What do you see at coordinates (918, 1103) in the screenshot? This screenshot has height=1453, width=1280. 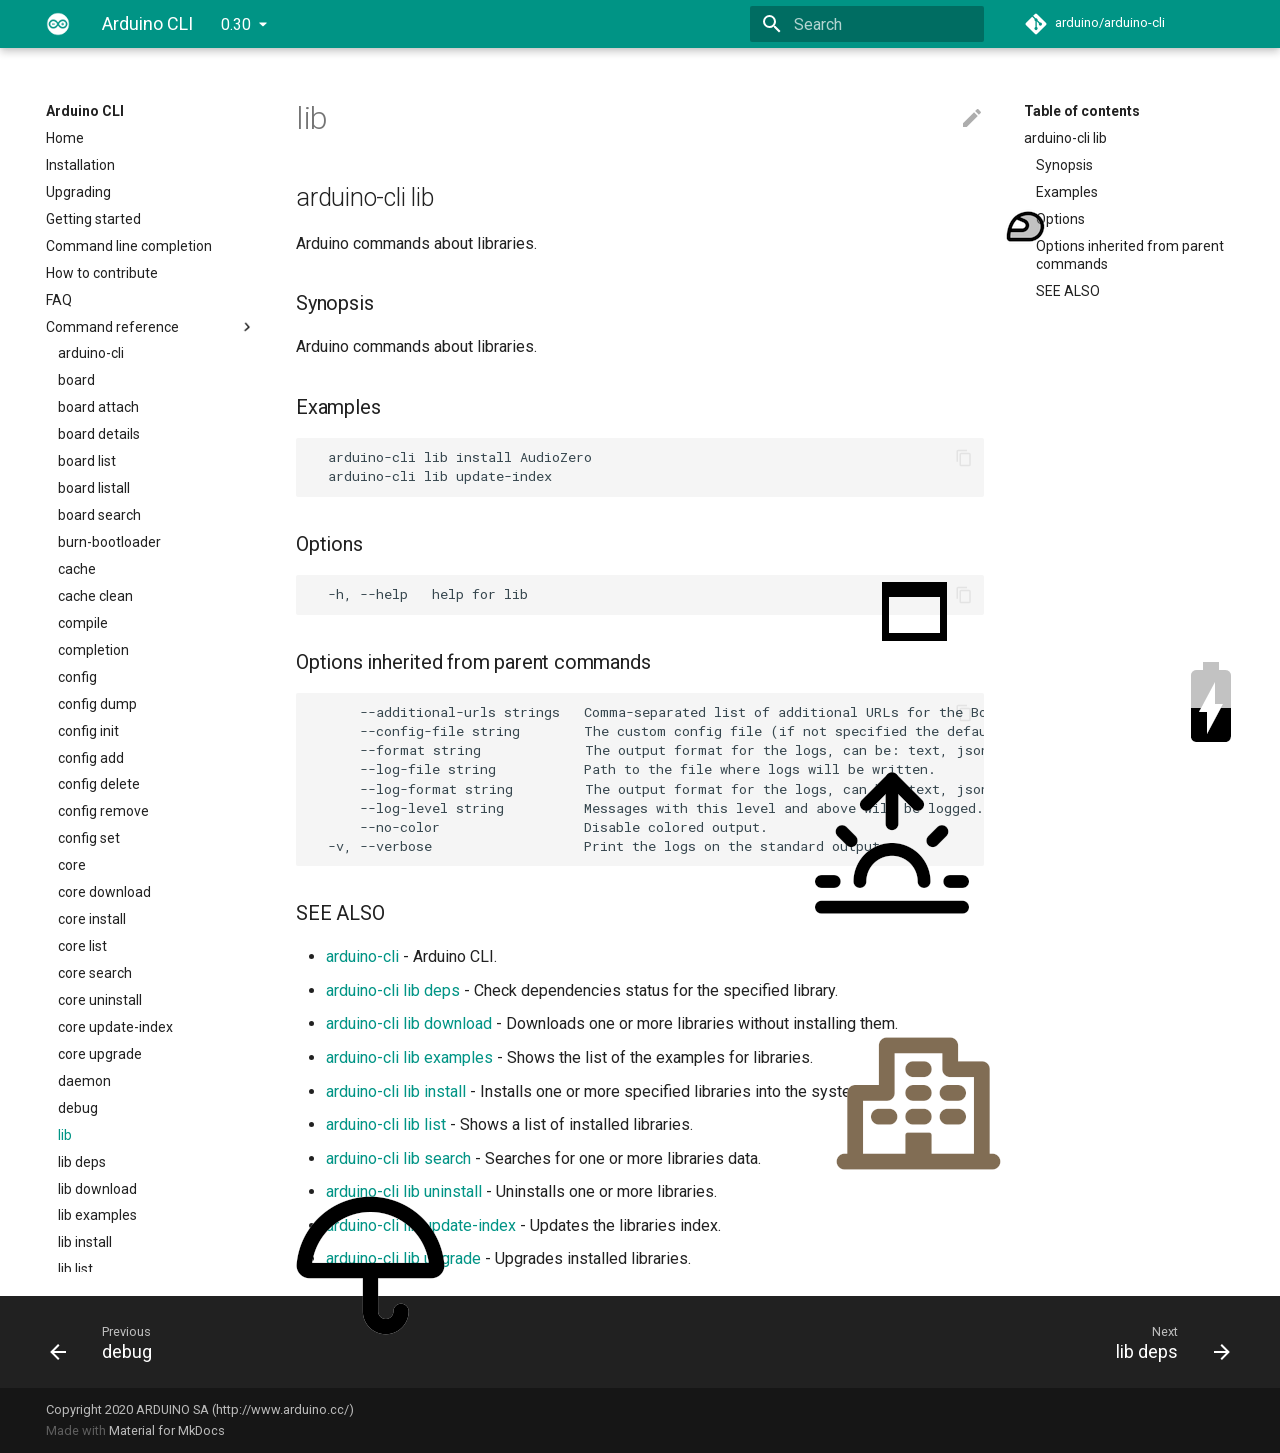 I see `view apartment or residential building details` at bounding box center [918, 1103].